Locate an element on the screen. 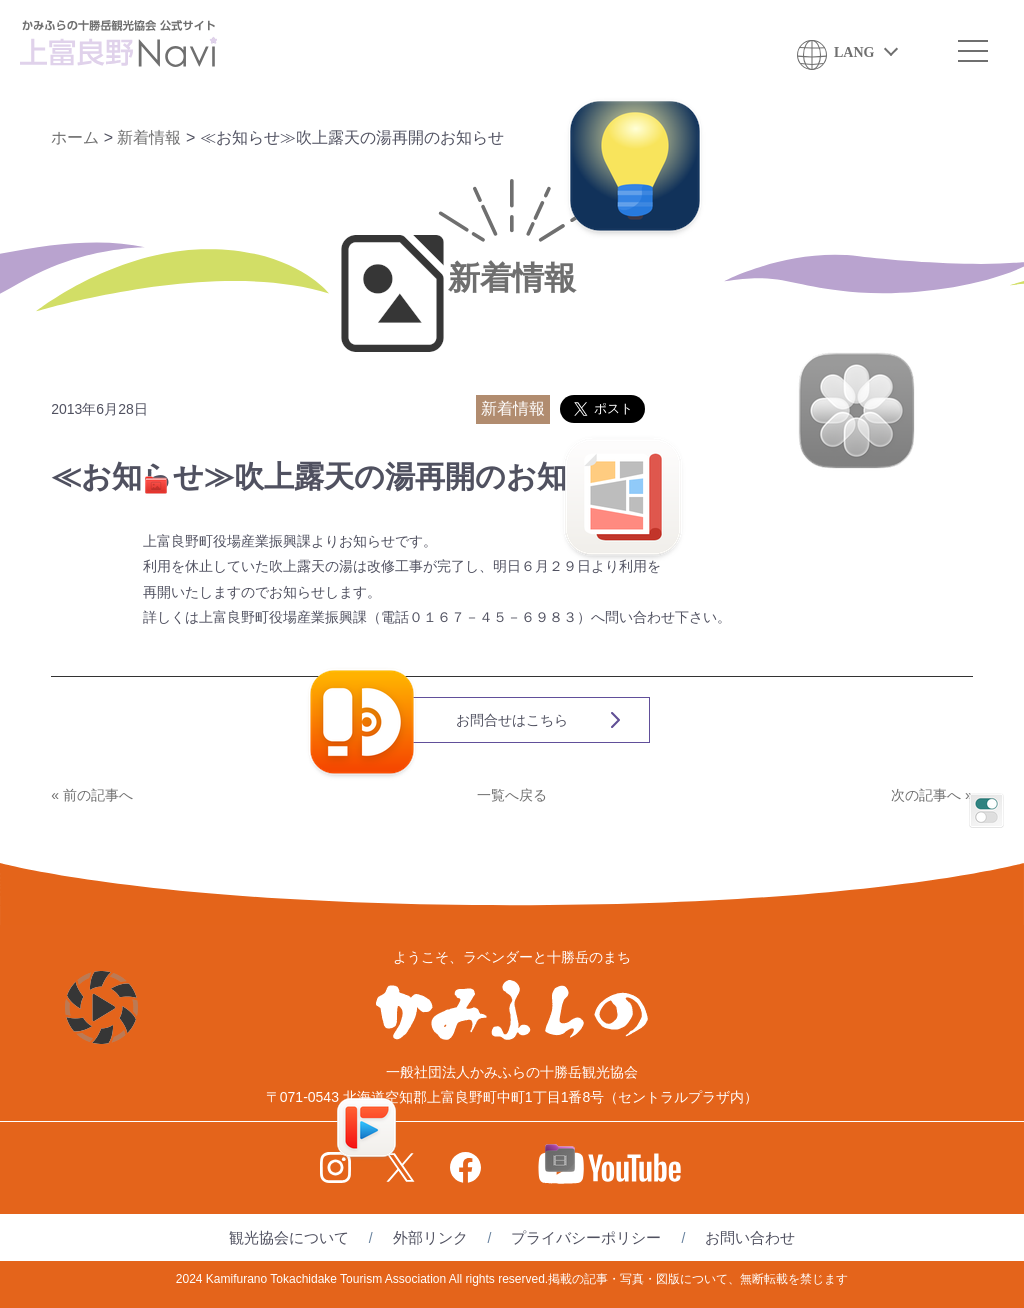 The width and height of the screenshot is (1024, 1308). open your videos folder is located at coordinates (560, 1158).